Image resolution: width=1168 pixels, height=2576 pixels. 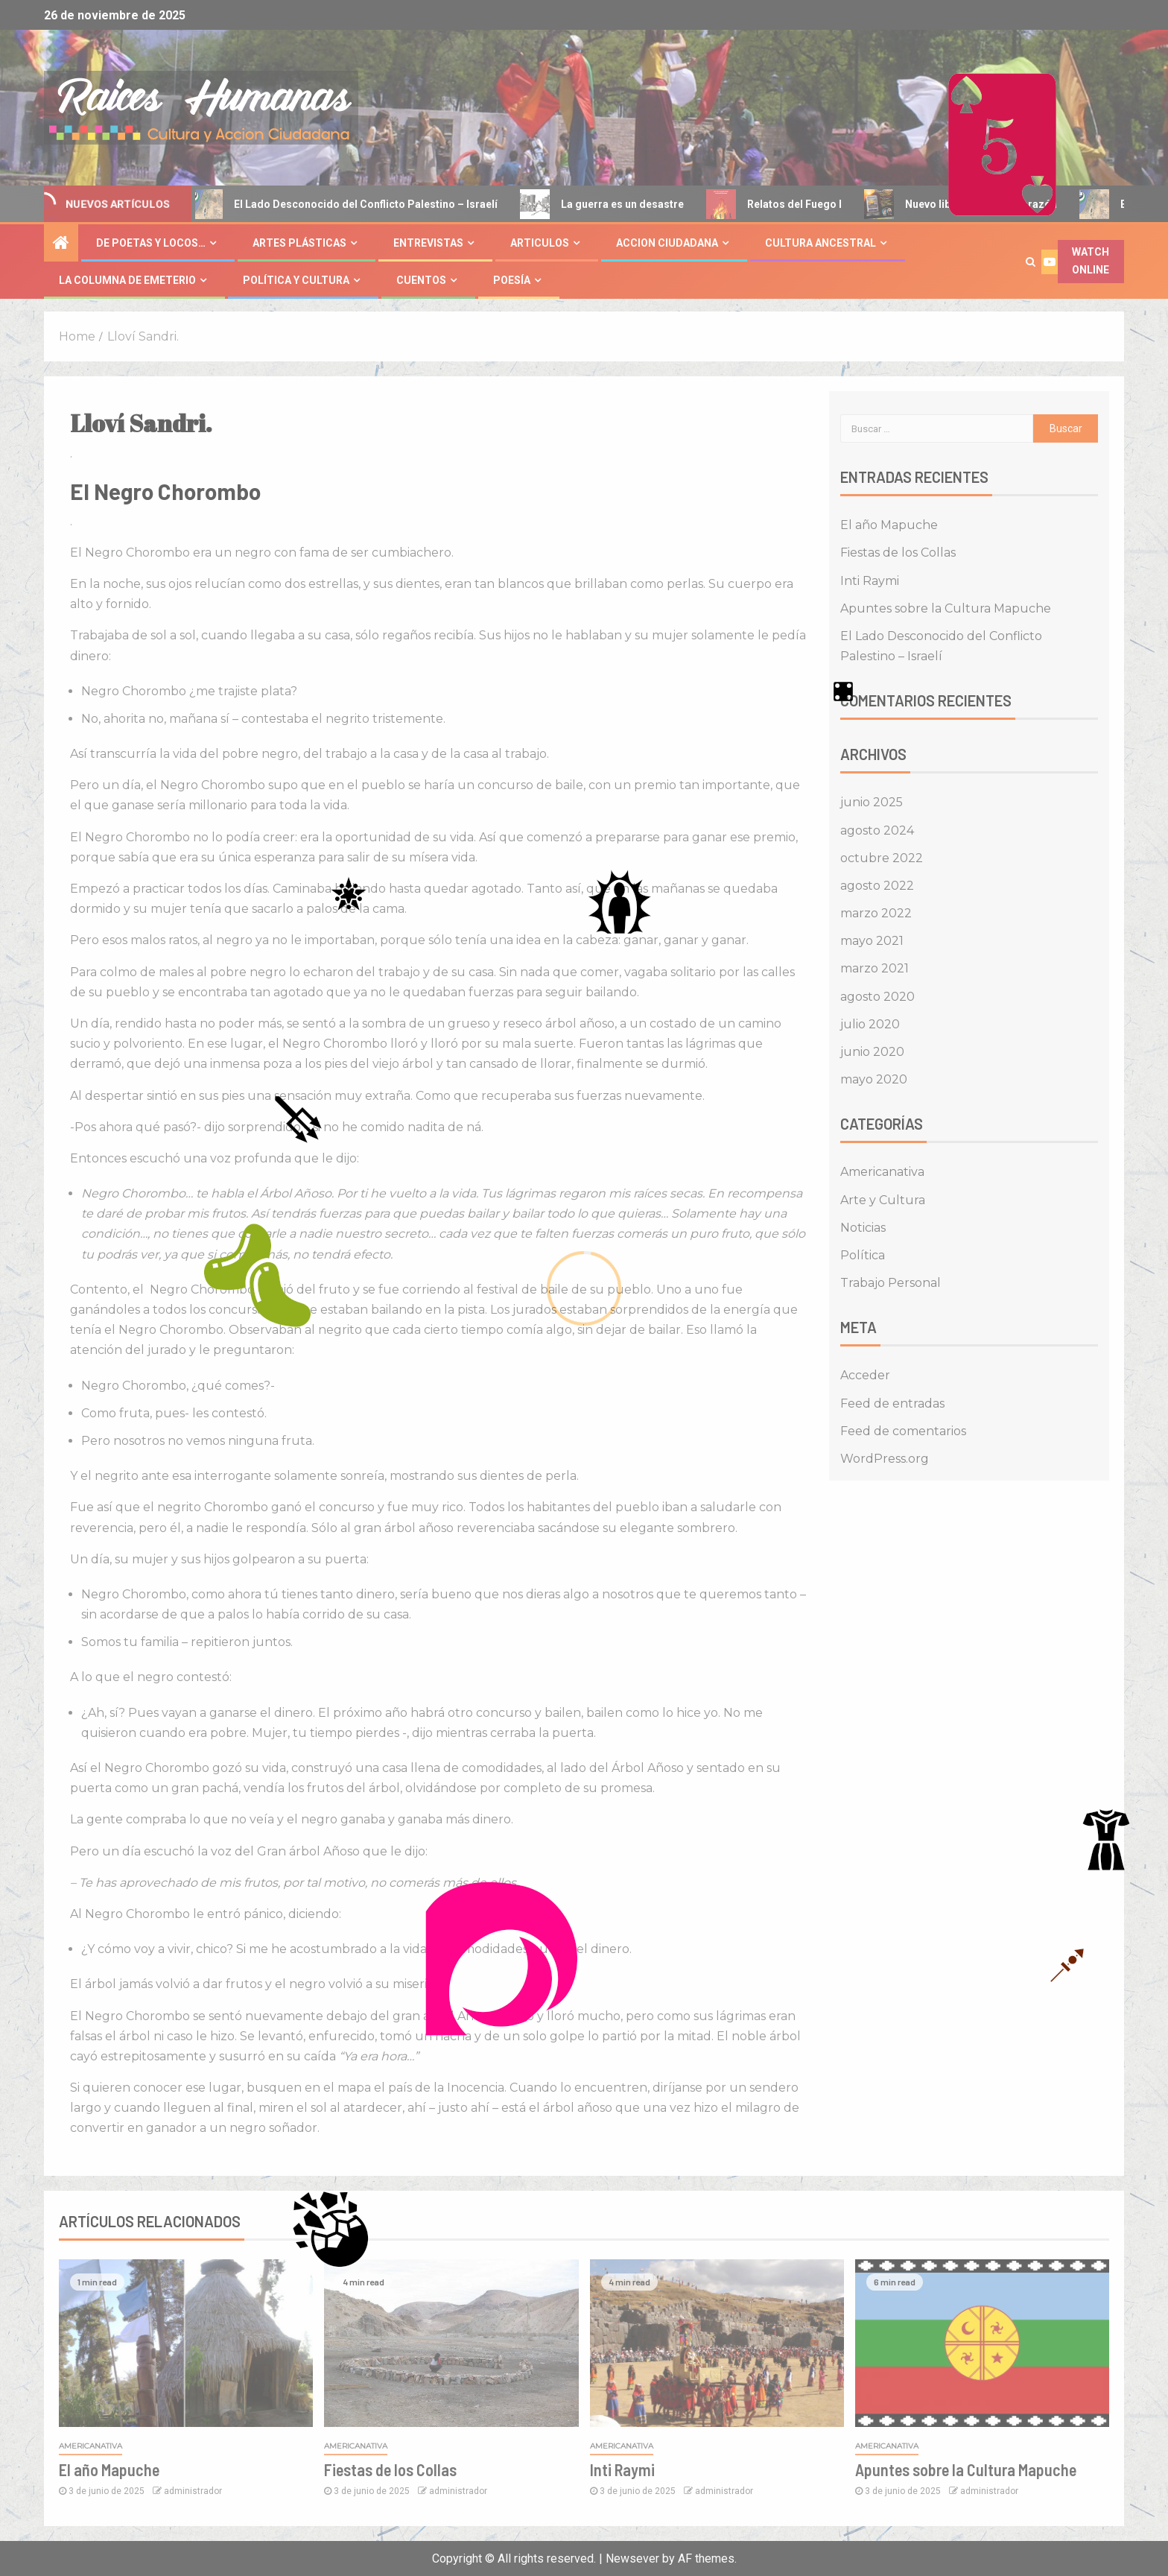 What do you see at coordinates (501, 1957) in the screenshot?
I see `select tentacle or sea creature ability` at bounding box center [501, 1957].